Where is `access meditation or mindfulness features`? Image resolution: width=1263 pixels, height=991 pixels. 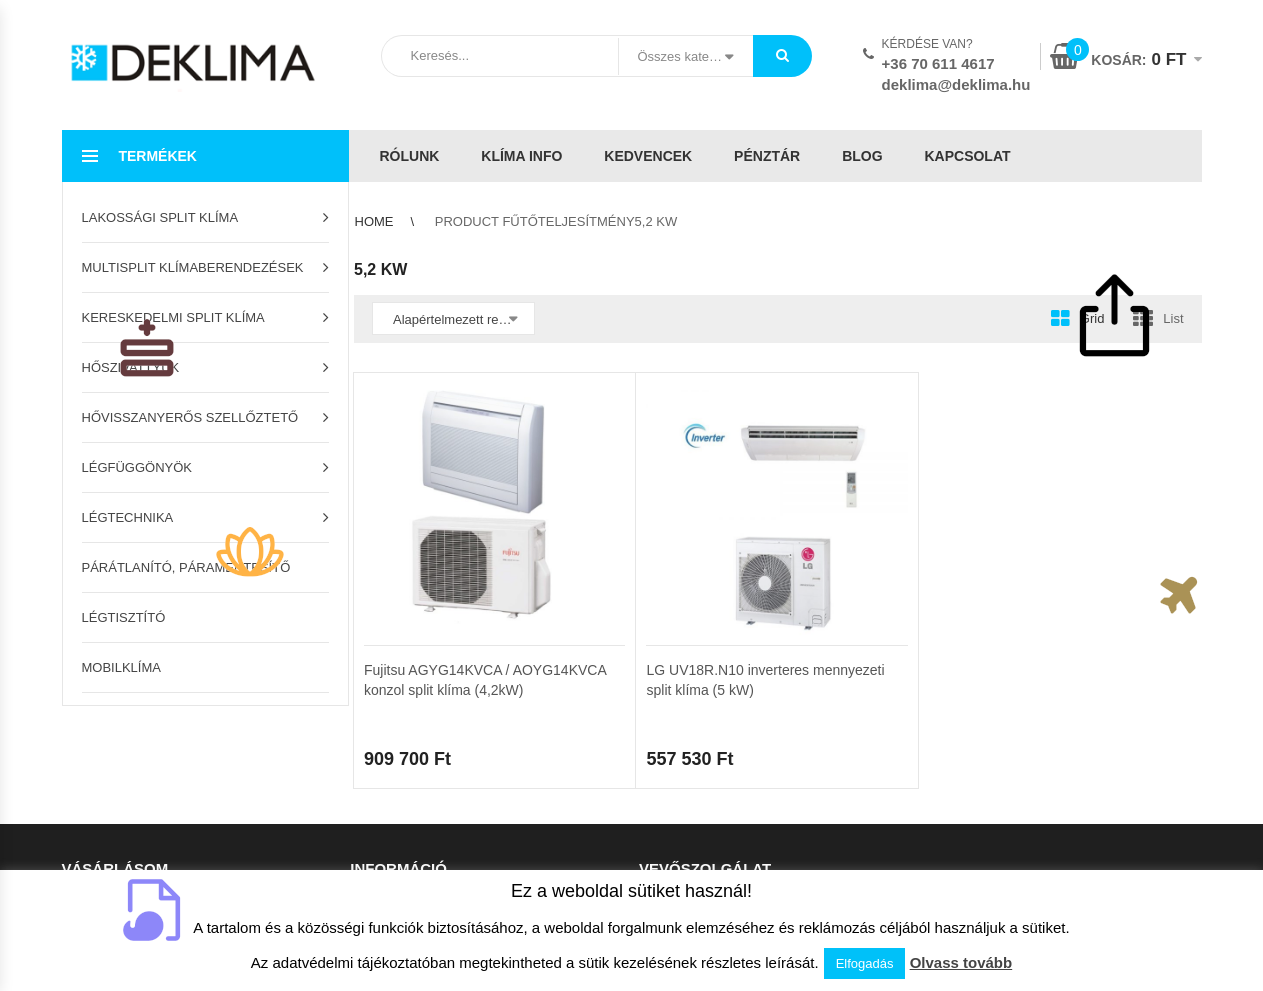
access meditation or mindfulness features is located at coordinates (250, 554).